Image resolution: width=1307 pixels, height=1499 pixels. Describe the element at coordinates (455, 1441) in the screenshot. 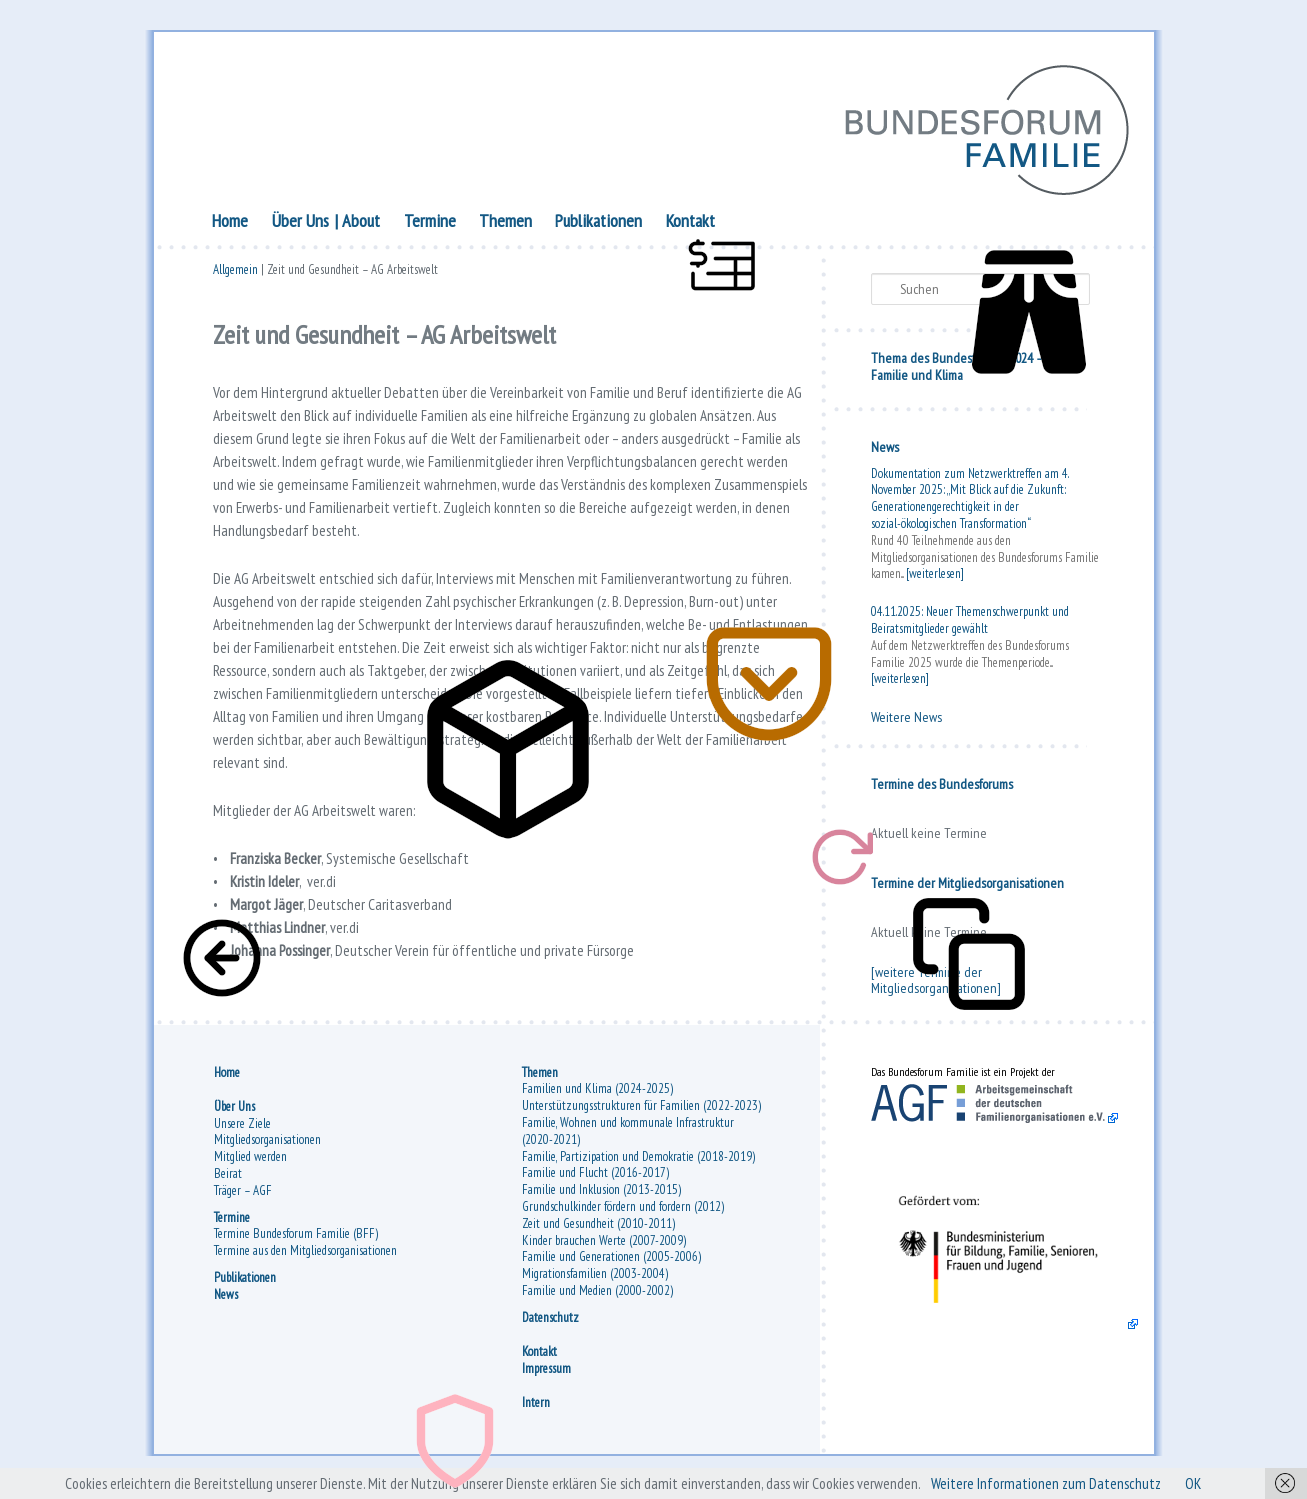

I see `access security settings` at that location.